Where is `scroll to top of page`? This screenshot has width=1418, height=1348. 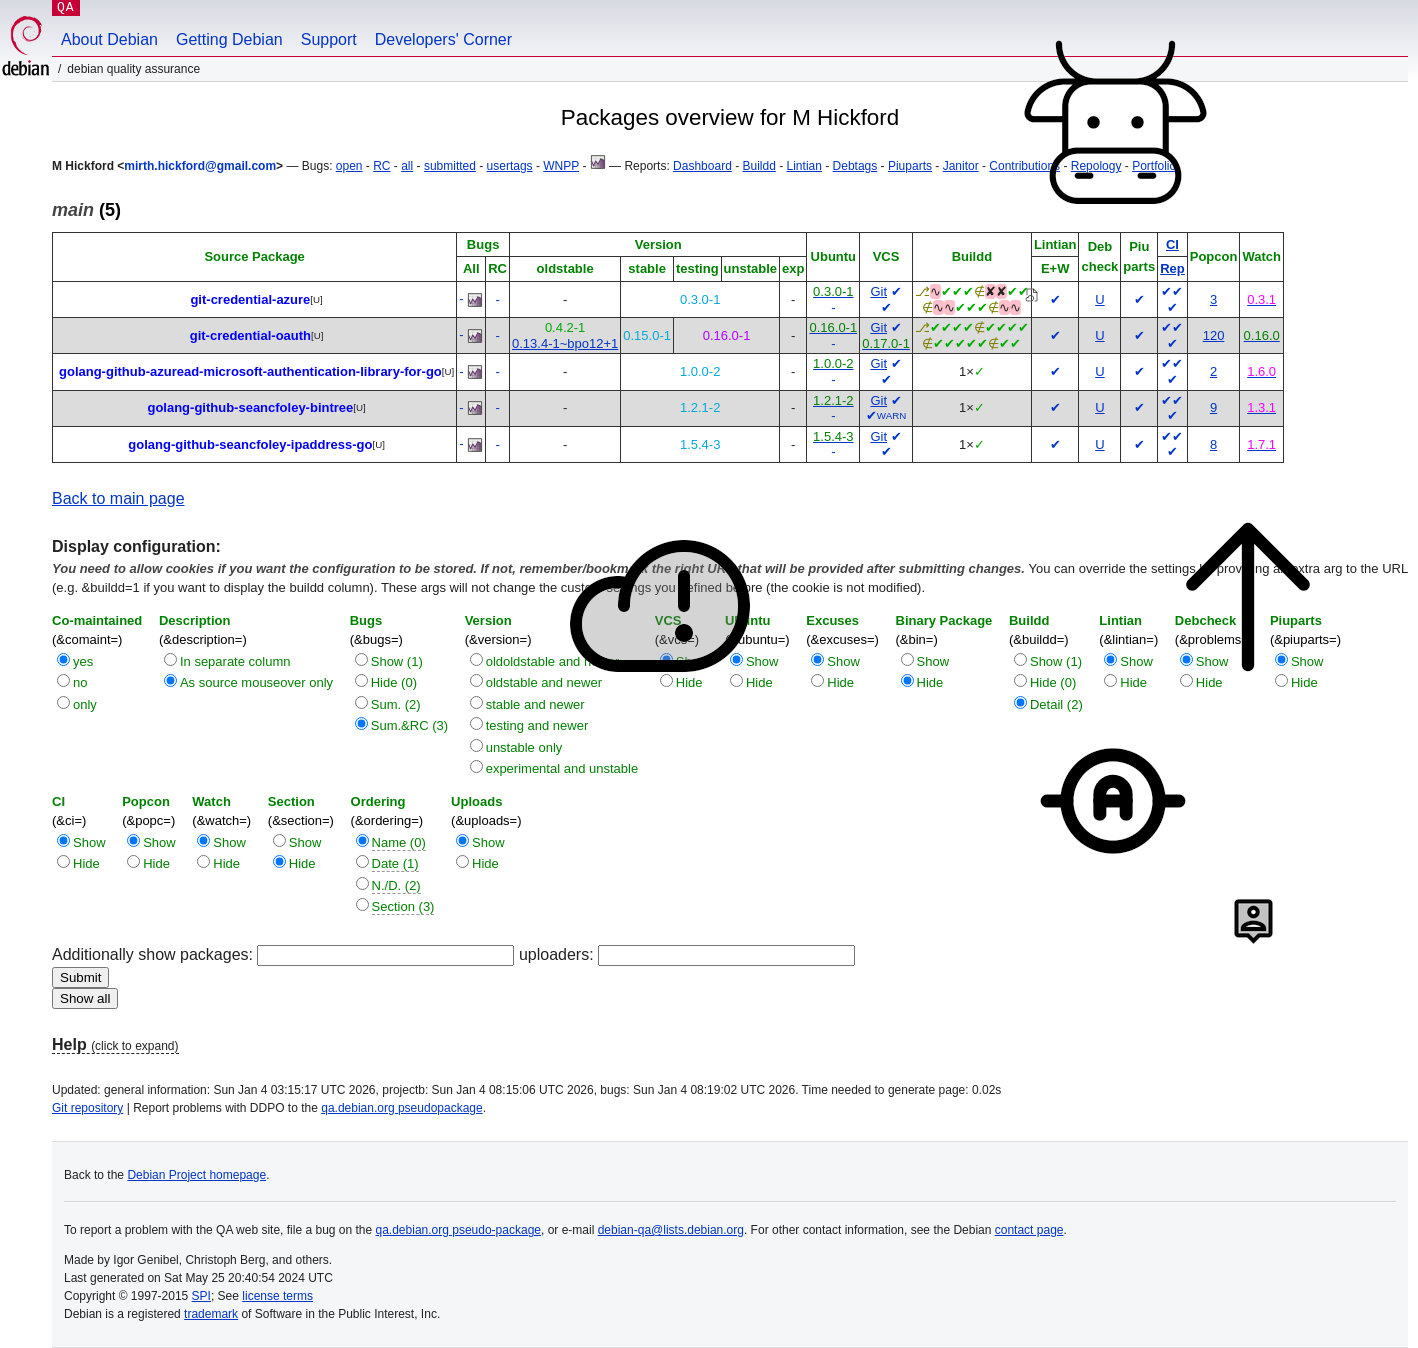 scroll to top of page is located at coordinates (1248, 597).